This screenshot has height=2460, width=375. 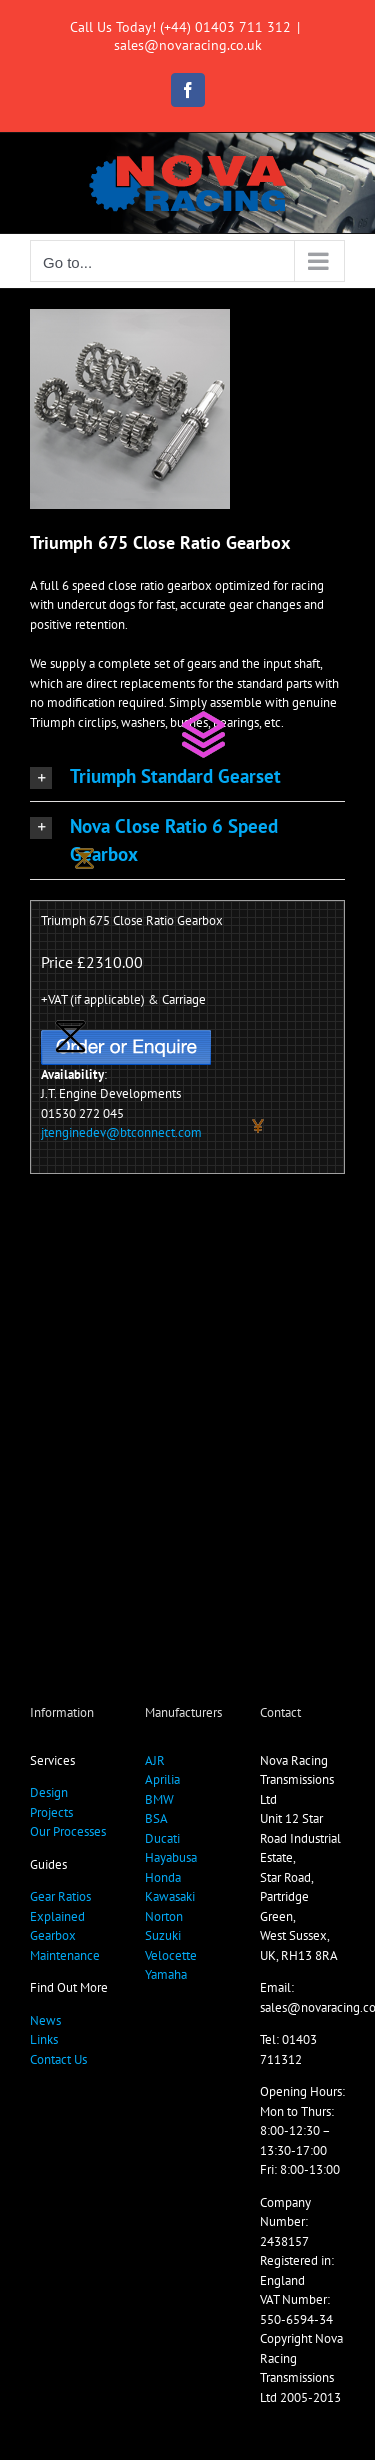 What do you see at coordinates (70, 1036) in the screenshot?
I see `indicates high time remaining on a timer or process` at bounding box center [70, 1036].